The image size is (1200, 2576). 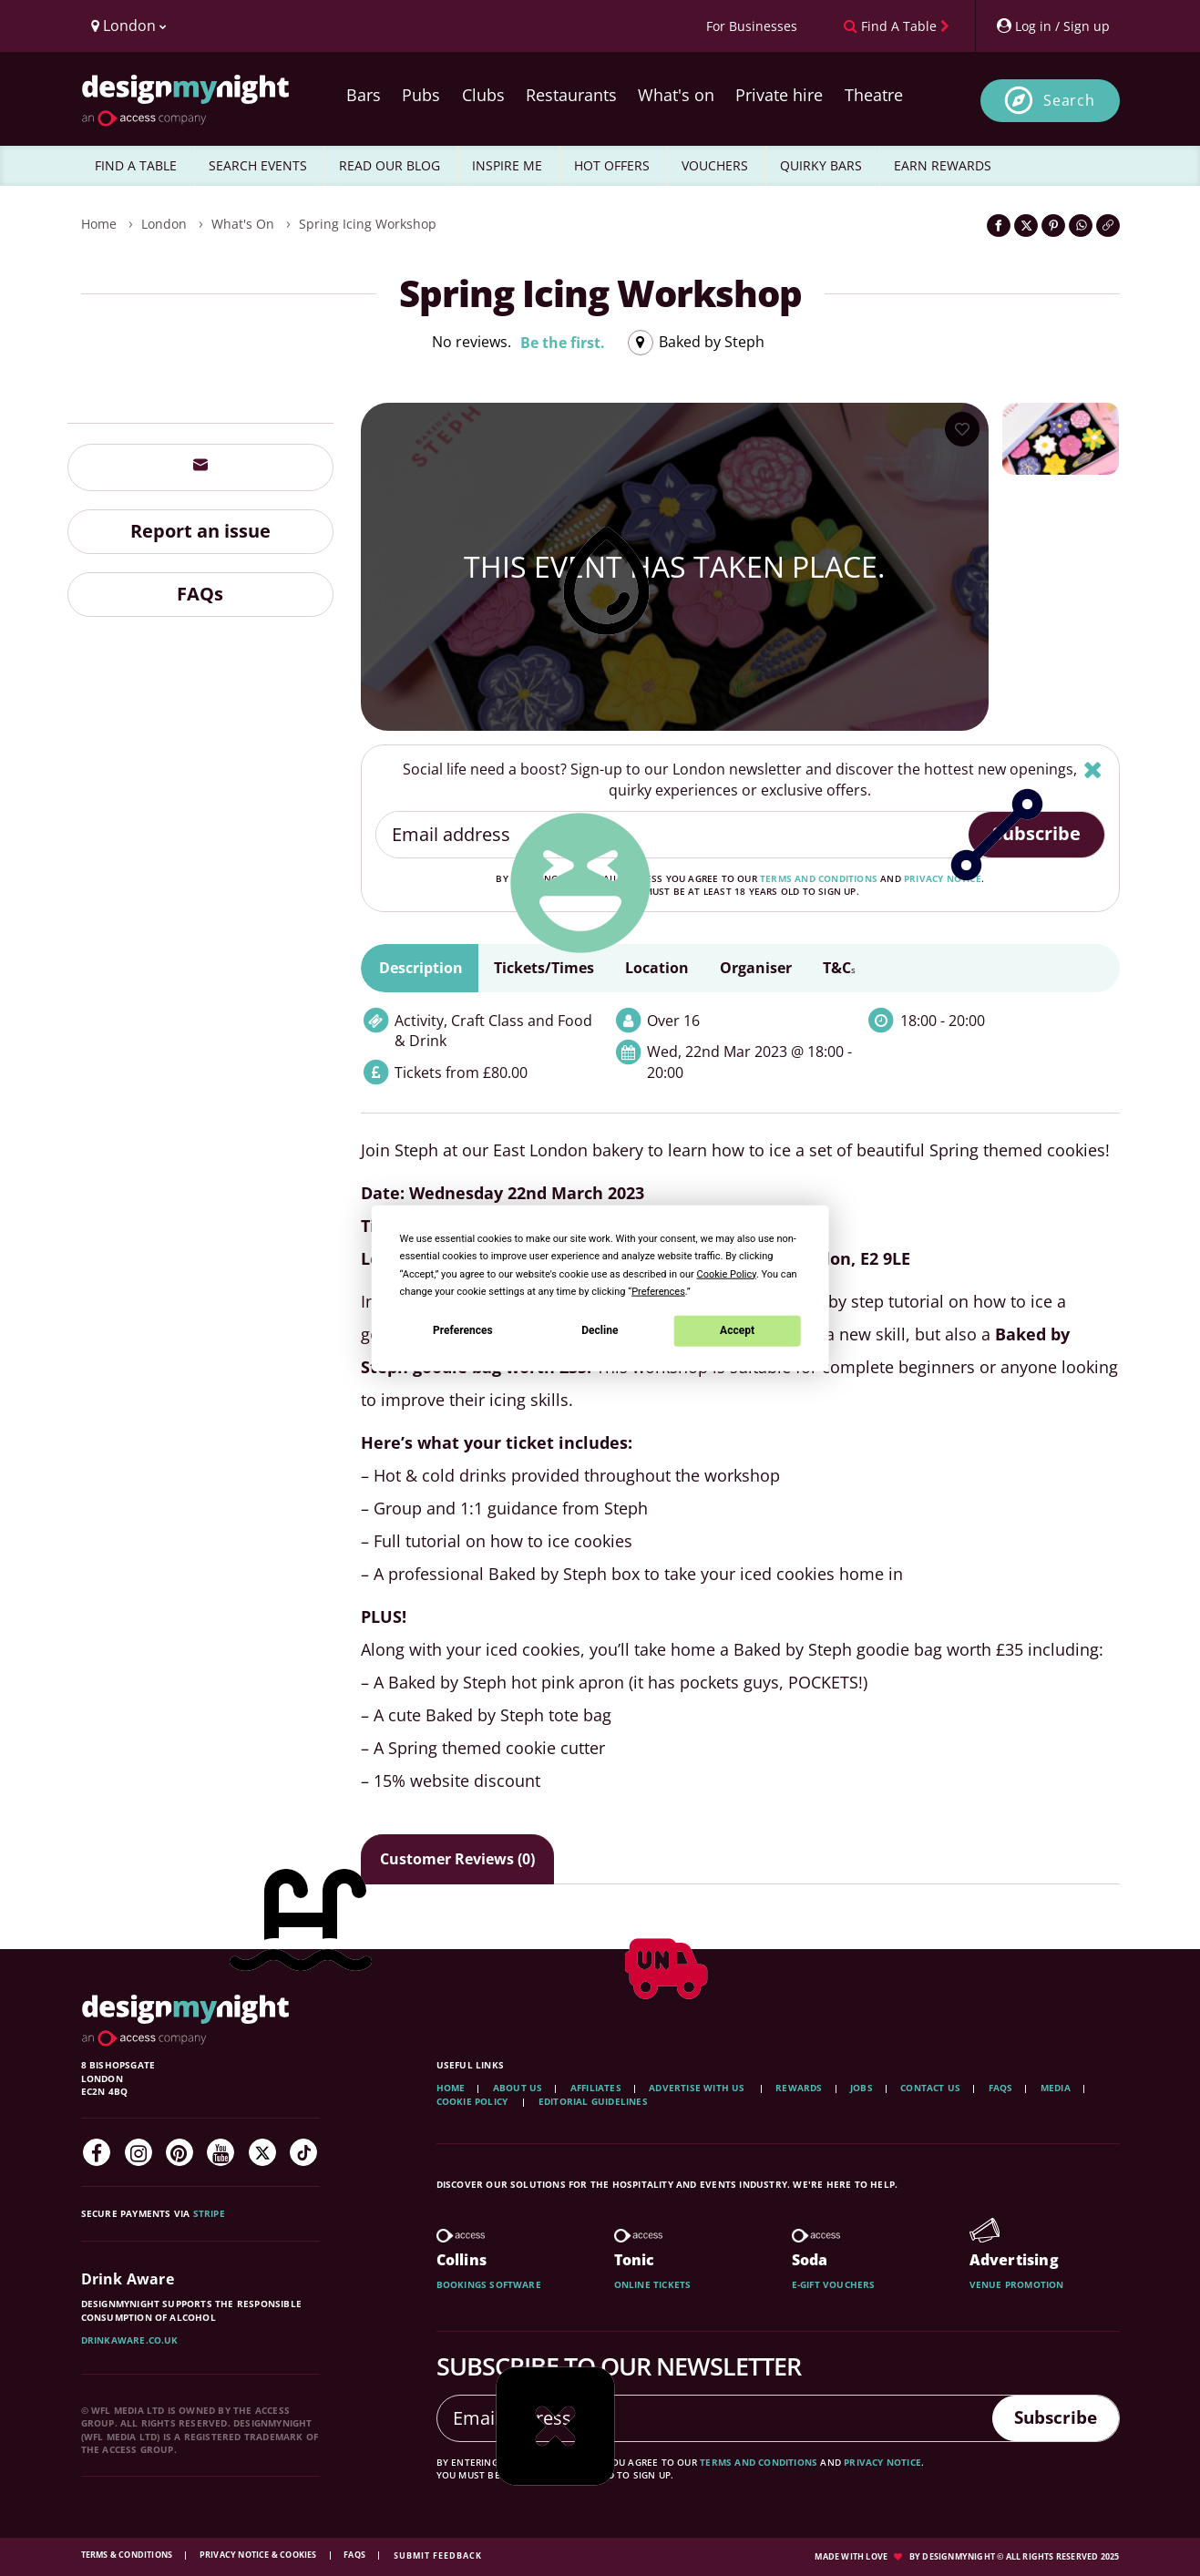 What do you see at coordinates (580, 883) in the screenshot?
I see `react with laughter to a message` at bounding box center [580, 883].